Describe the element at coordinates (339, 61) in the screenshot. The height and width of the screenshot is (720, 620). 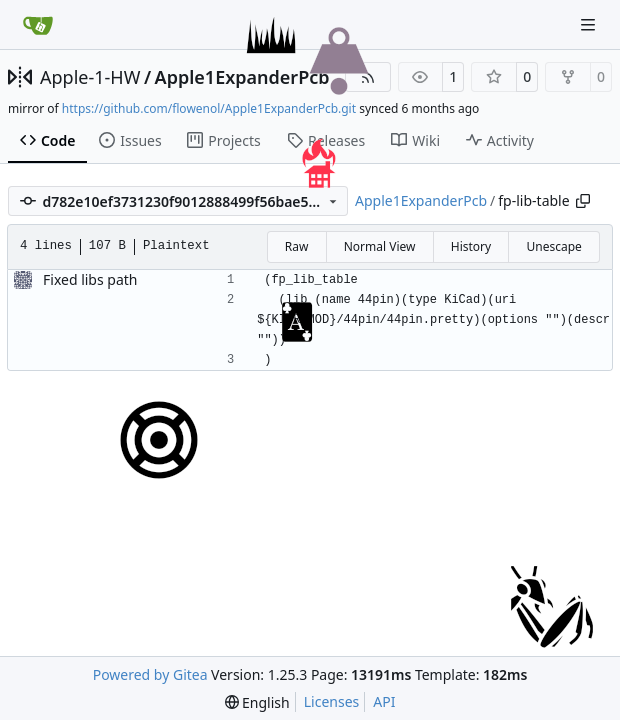
I see `indicates a crushing or weight-based attack in a game` at that location.